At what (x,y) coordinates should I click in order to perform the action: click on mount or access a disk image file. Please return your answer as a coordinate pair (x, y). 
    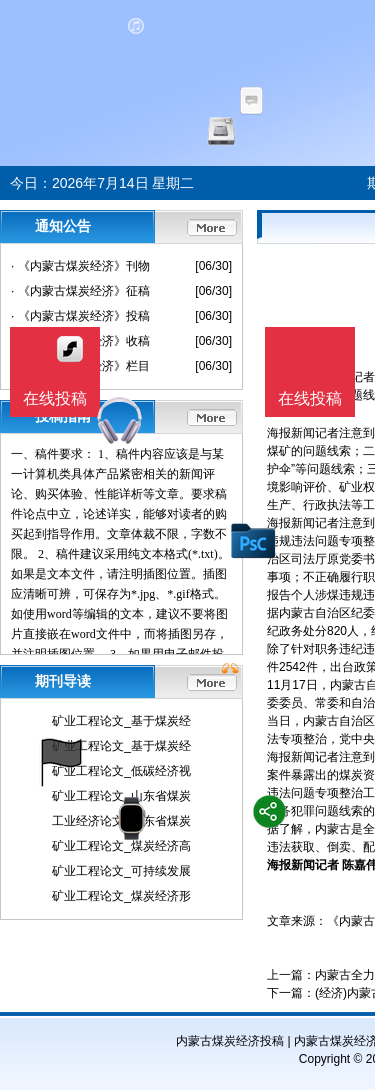
    Looking at the image, I should click on (221, 131).